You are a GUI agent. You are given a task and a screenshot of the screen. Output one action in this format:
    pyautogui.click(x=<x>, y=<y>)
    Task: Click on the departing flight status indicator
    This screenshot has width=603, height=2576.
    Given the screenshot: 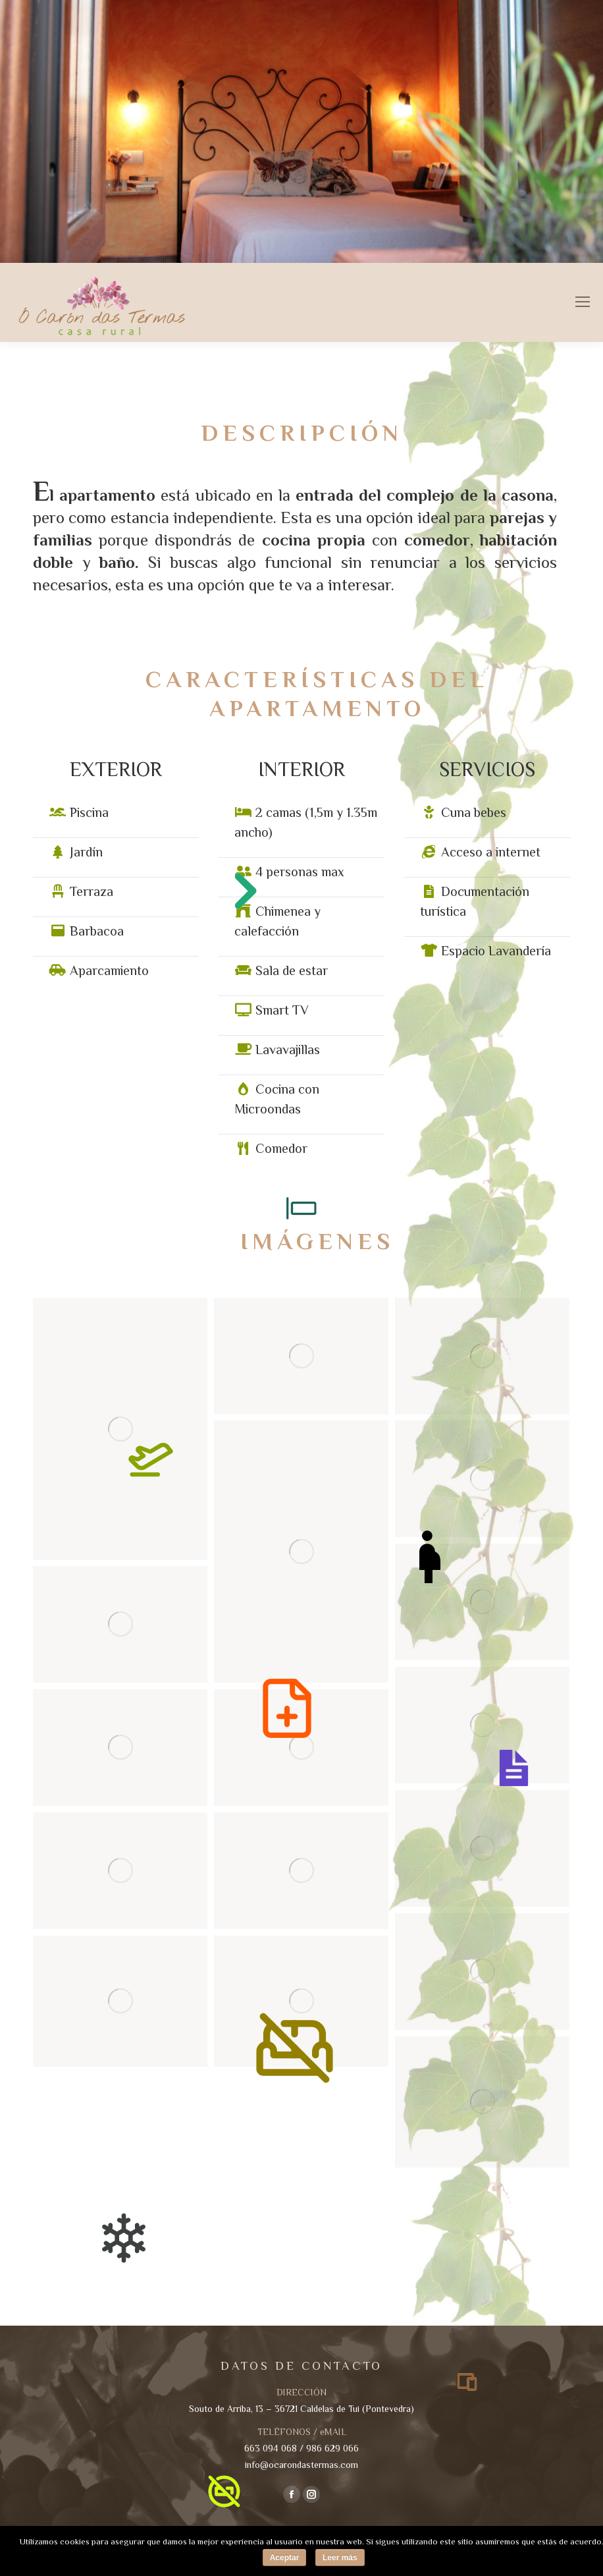 What is the action you would take?
    pyautogui.click(x=151, y=1459)
    